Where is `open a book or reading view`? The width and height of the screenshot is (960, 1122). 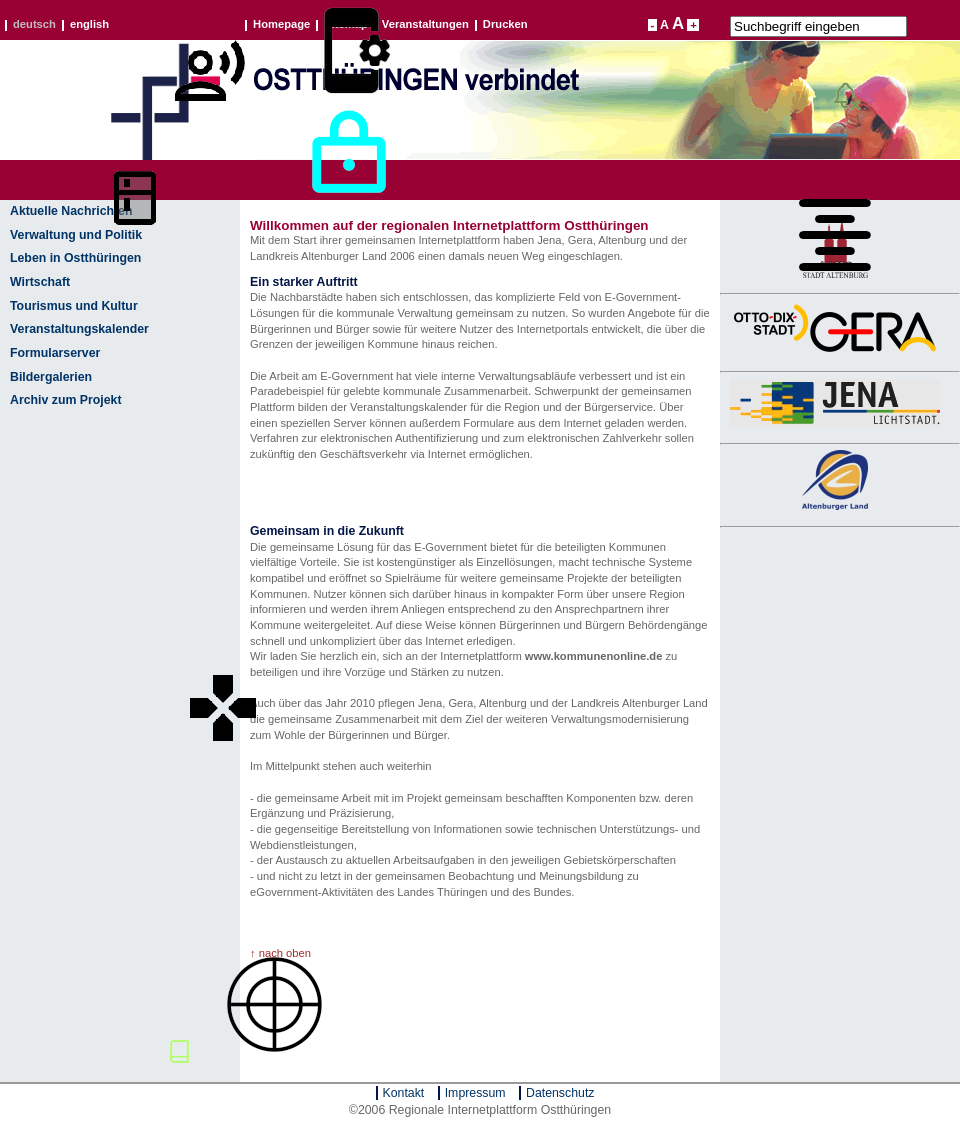
open a book or reading view is located at coordinates (179, 1051).